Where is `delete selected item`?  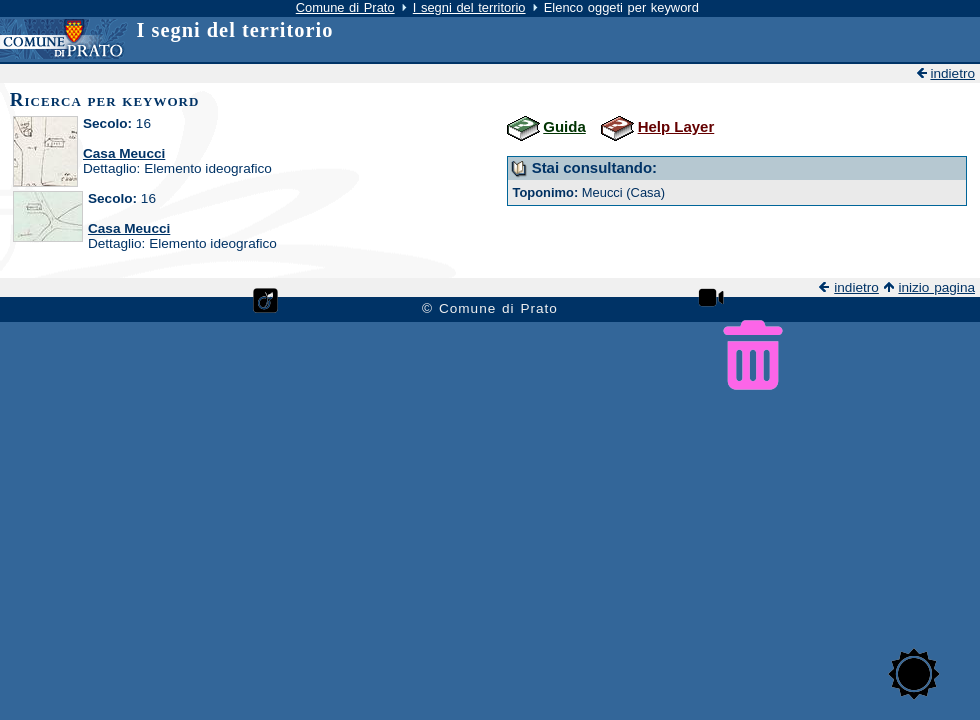 delete selected item is located at coordinates (753, 356).